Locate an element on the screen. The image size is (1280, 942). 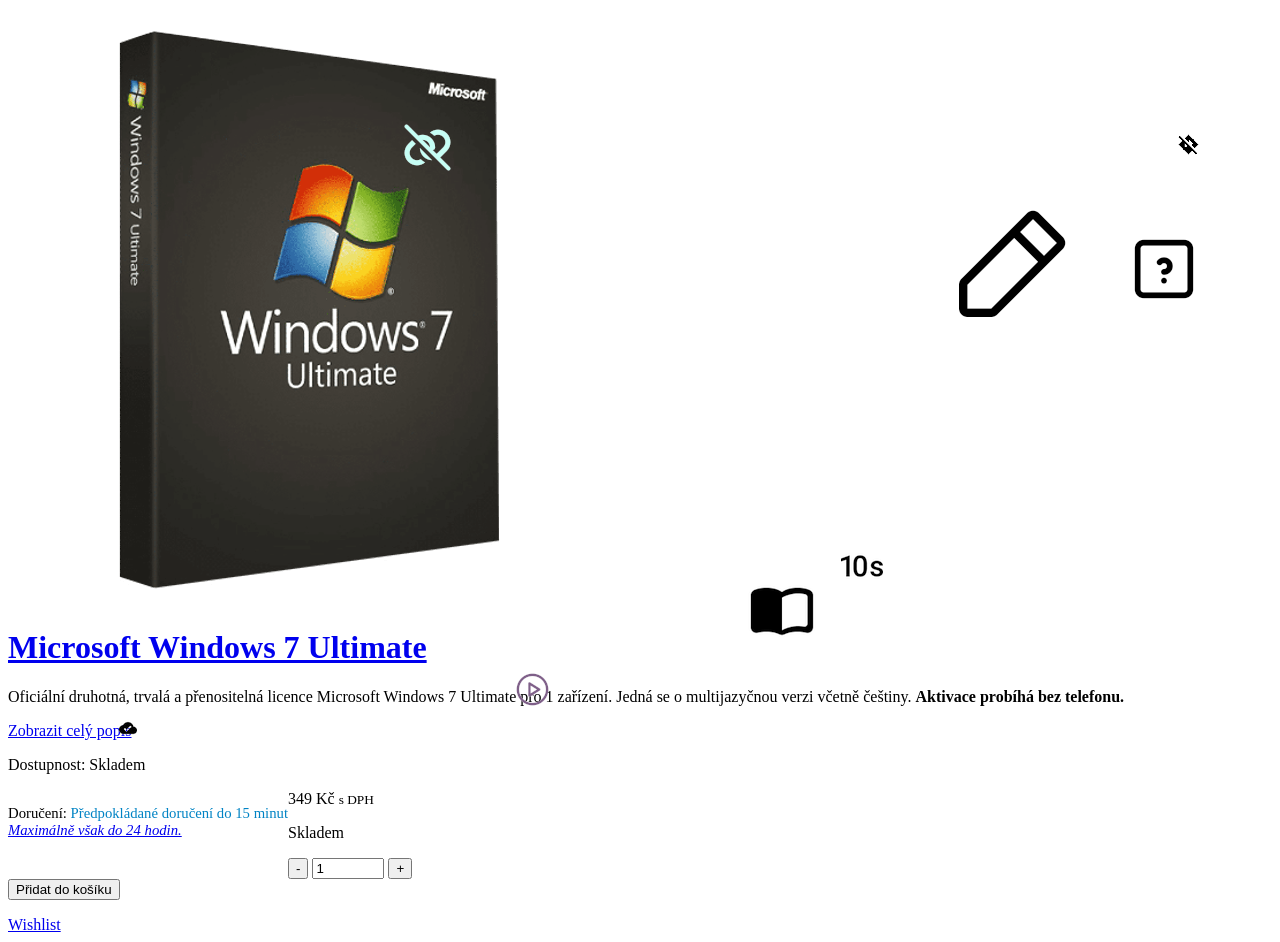
edit content or text is located at coordinates (1010, 266).